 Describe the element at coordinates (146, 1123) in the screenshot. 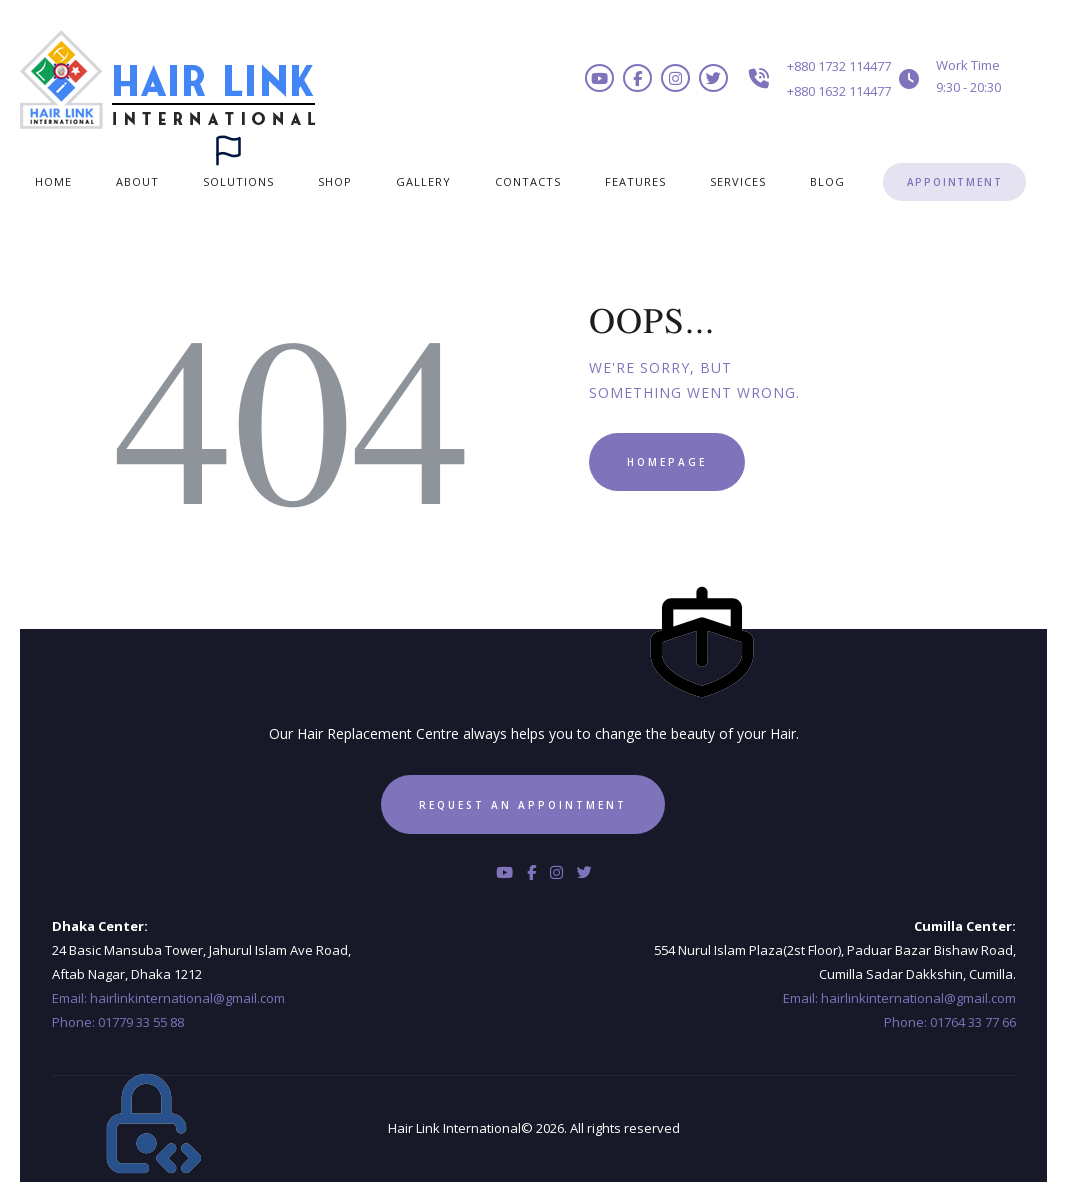

I see `access code-protected security settings` at that location.